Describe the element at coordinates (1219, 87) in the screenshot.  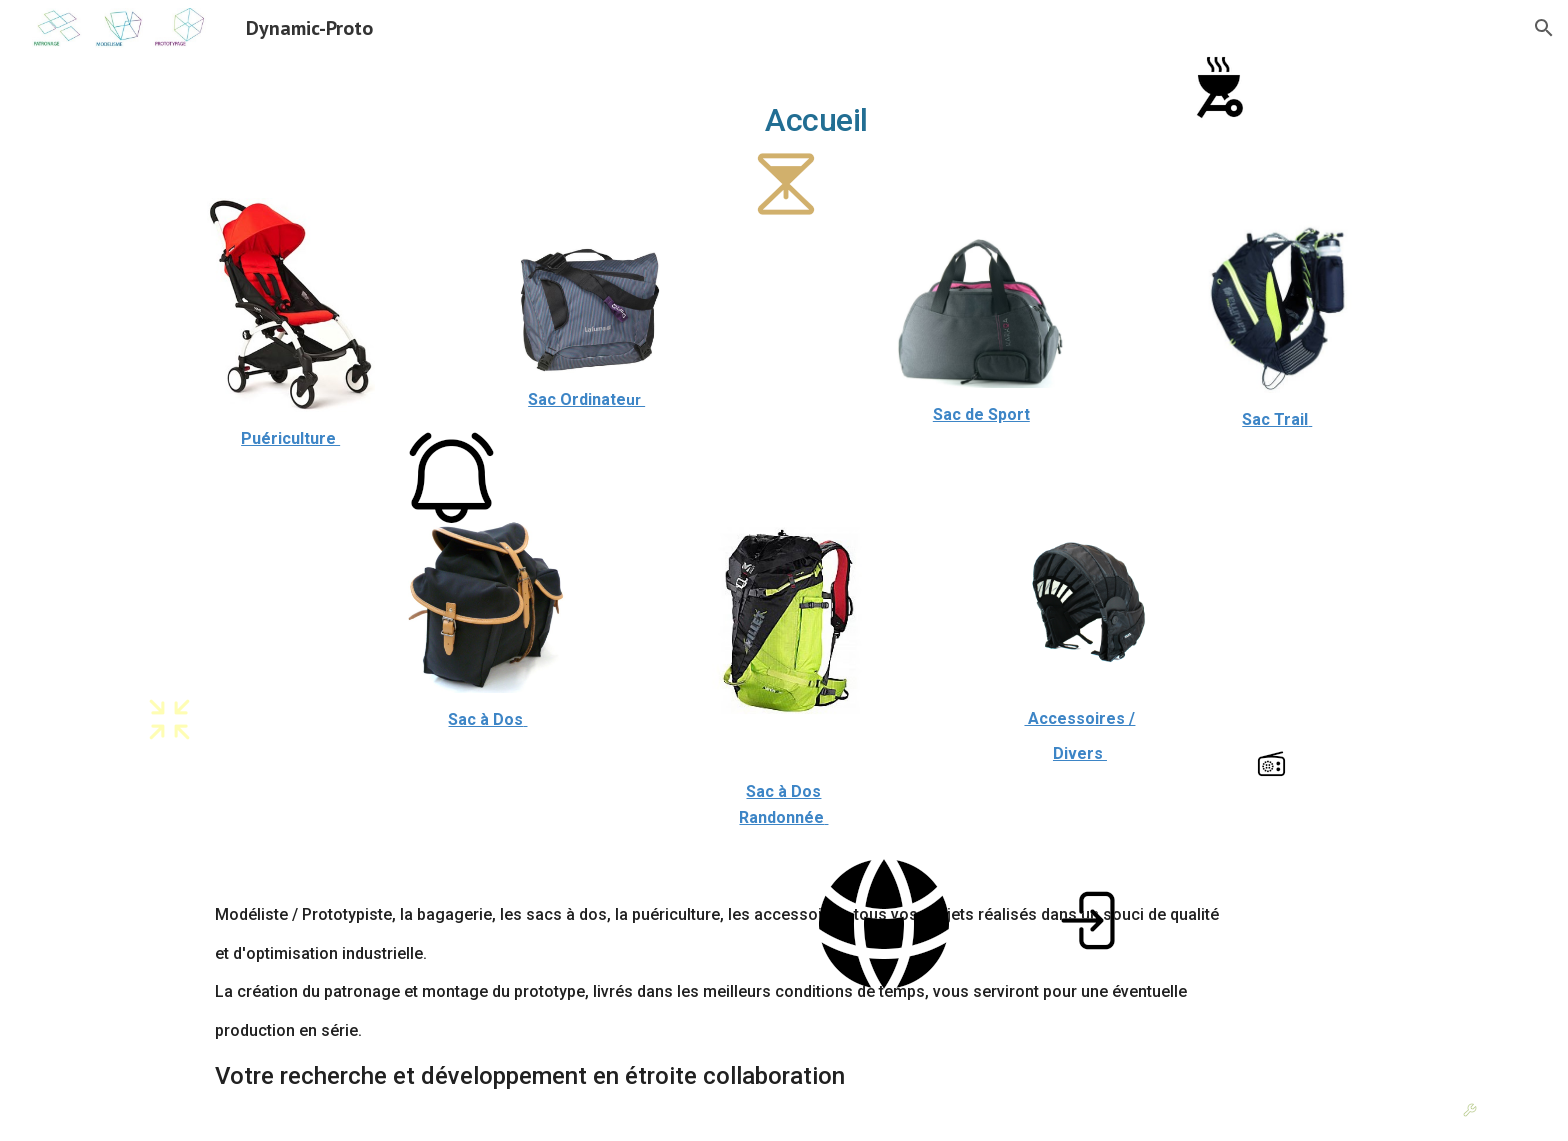
I see `access outdoor cooking or grilling recipes` at that location.